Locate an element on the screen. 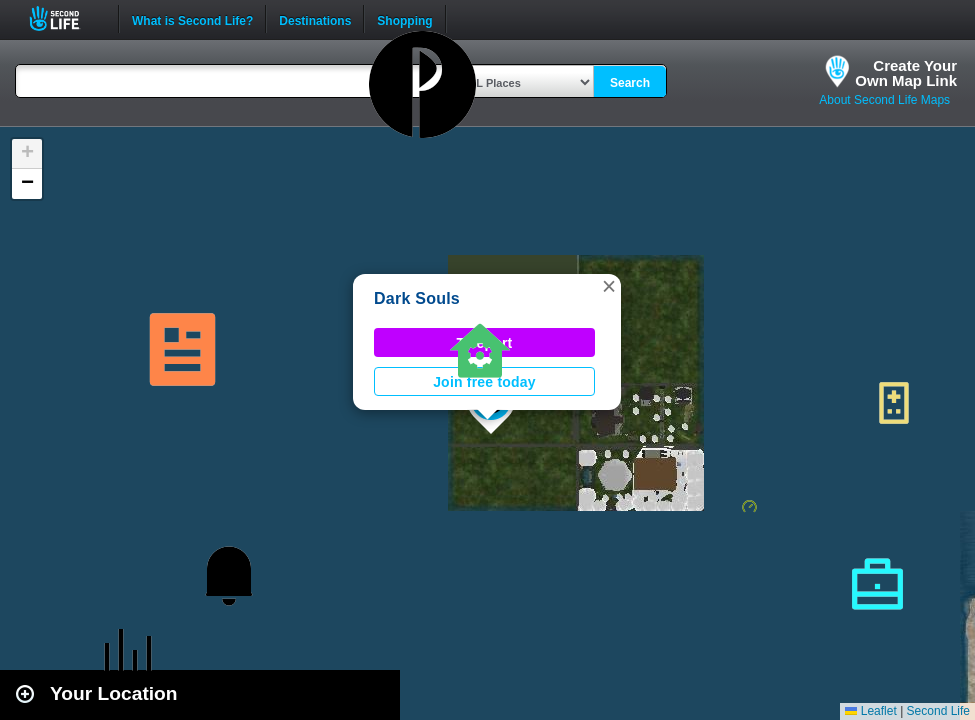 This screenshot has height=720, width=975. view article or document is located at coordinates (182, 349).